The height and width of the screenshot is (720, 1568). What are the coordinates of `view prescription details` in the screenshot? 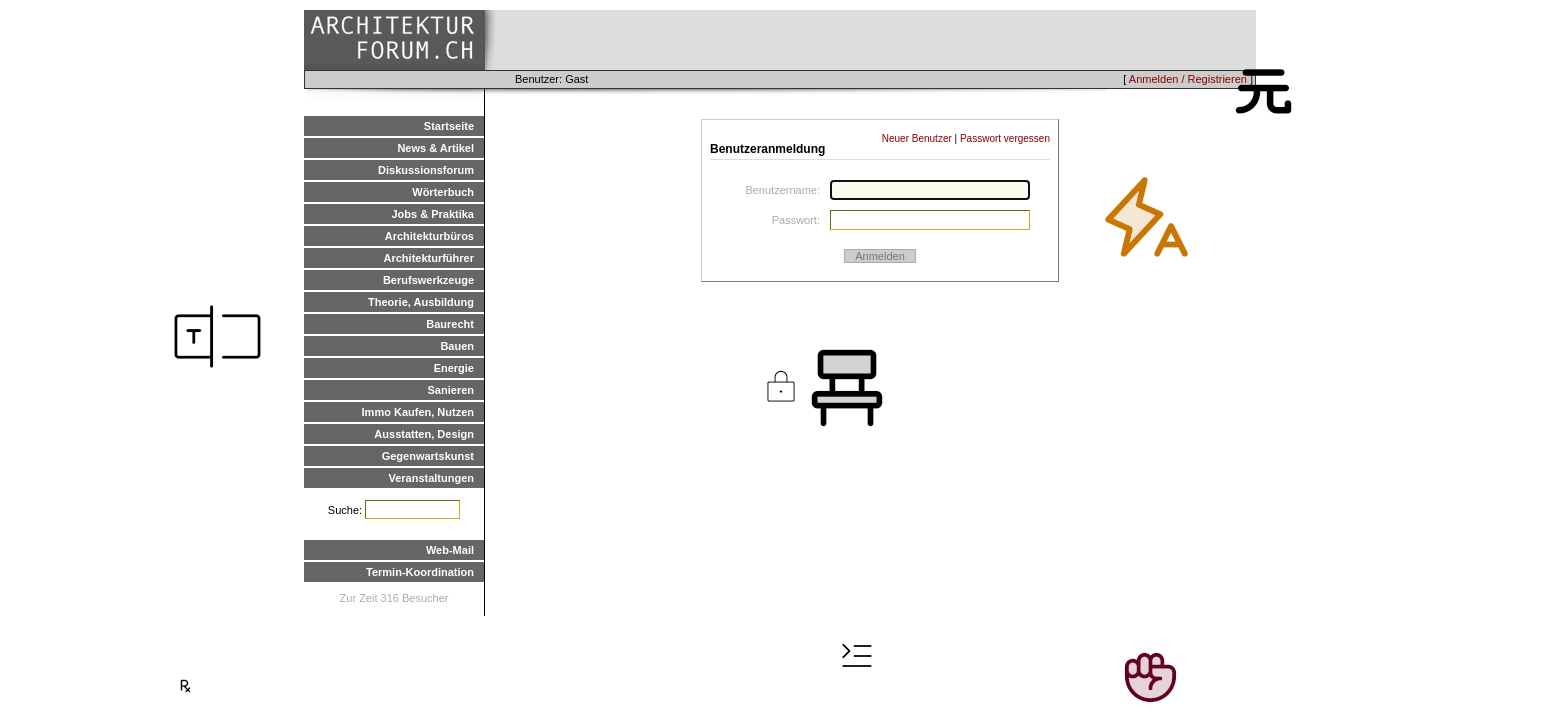 It's located at (185, 686).